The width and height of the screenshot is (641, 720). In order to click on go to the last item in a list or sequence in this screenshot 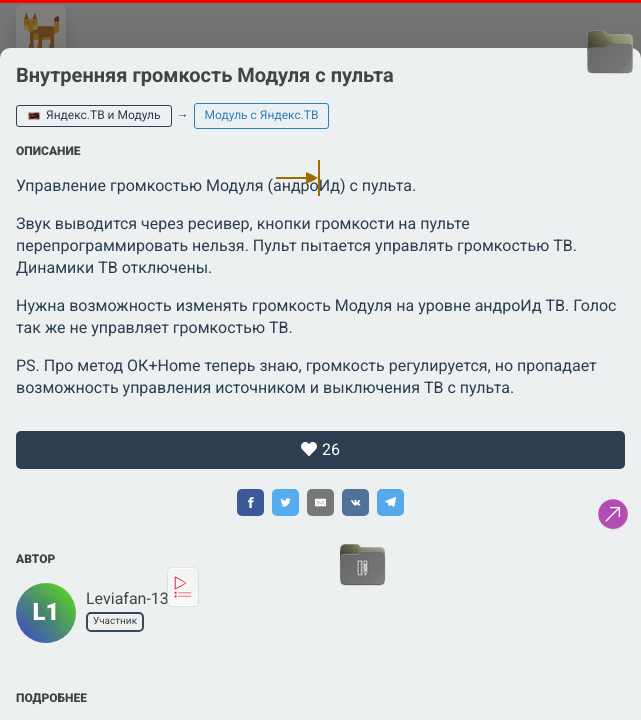, I will do `click(298, 178)`.